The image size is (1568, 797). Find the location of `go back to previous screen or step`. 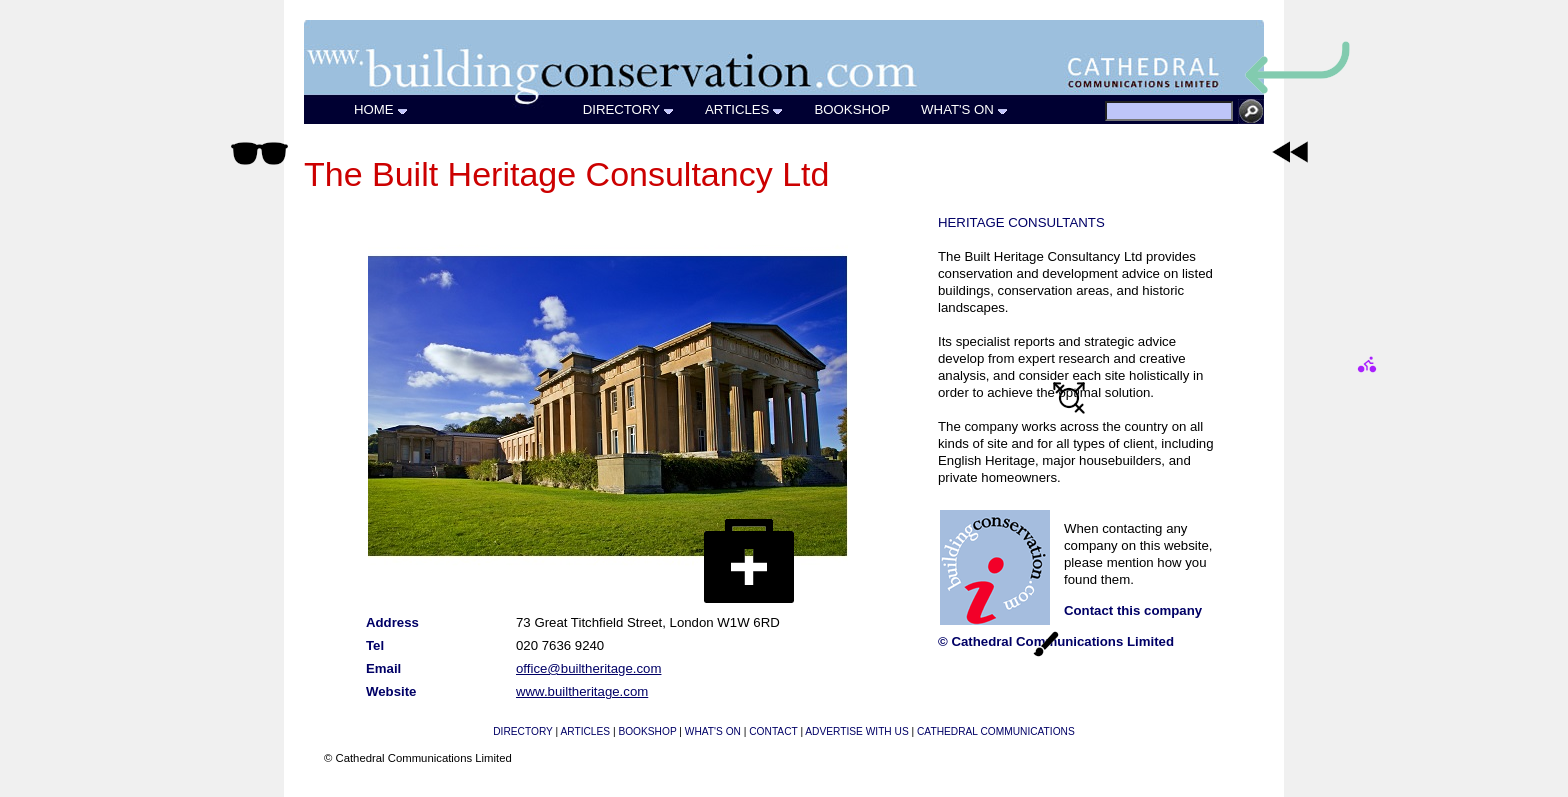

go back to previous screen or step is located at coordinates (1297, 67).